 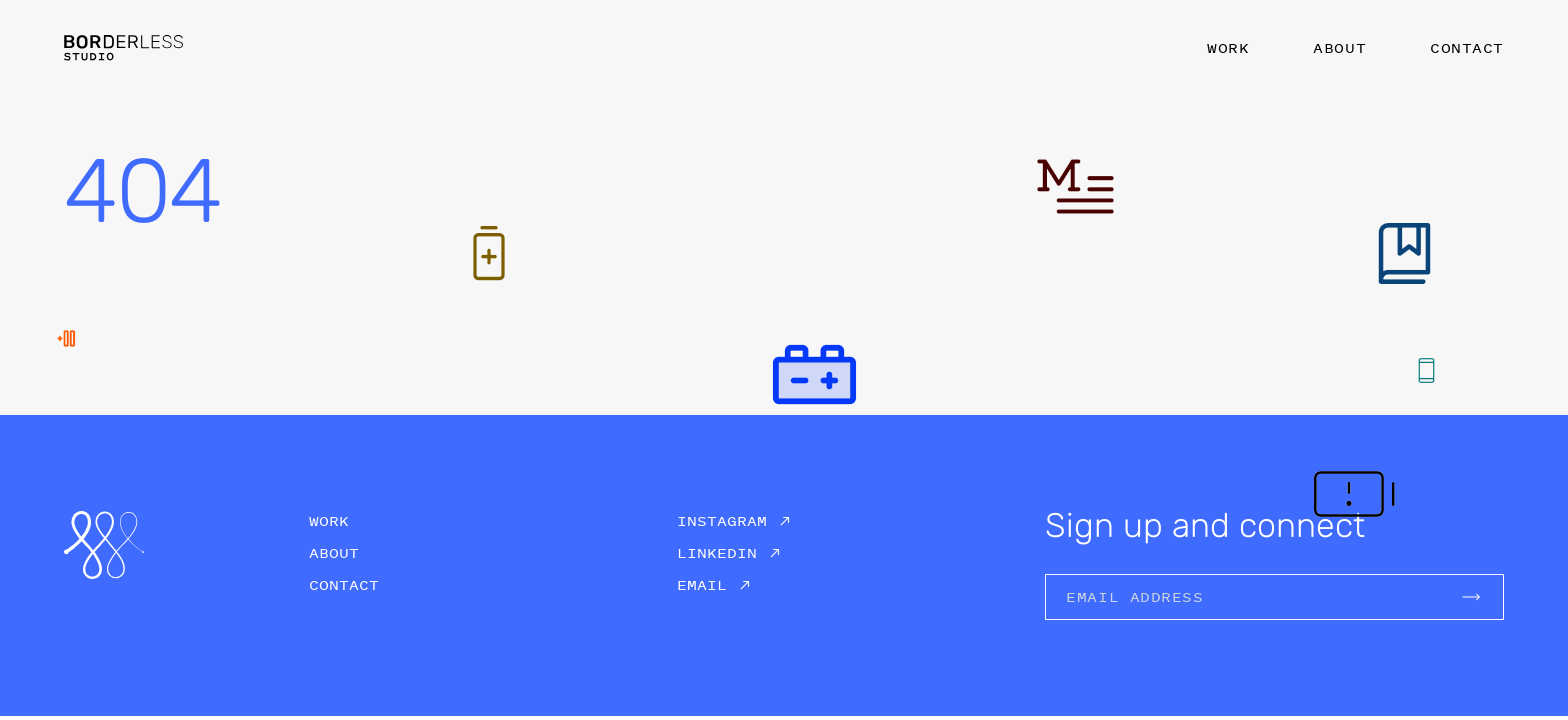 What do you see at coordinates (1404, 253) in the screenshot?
I see `access your bookmarked reading list` at bounding box center [1404, 253].